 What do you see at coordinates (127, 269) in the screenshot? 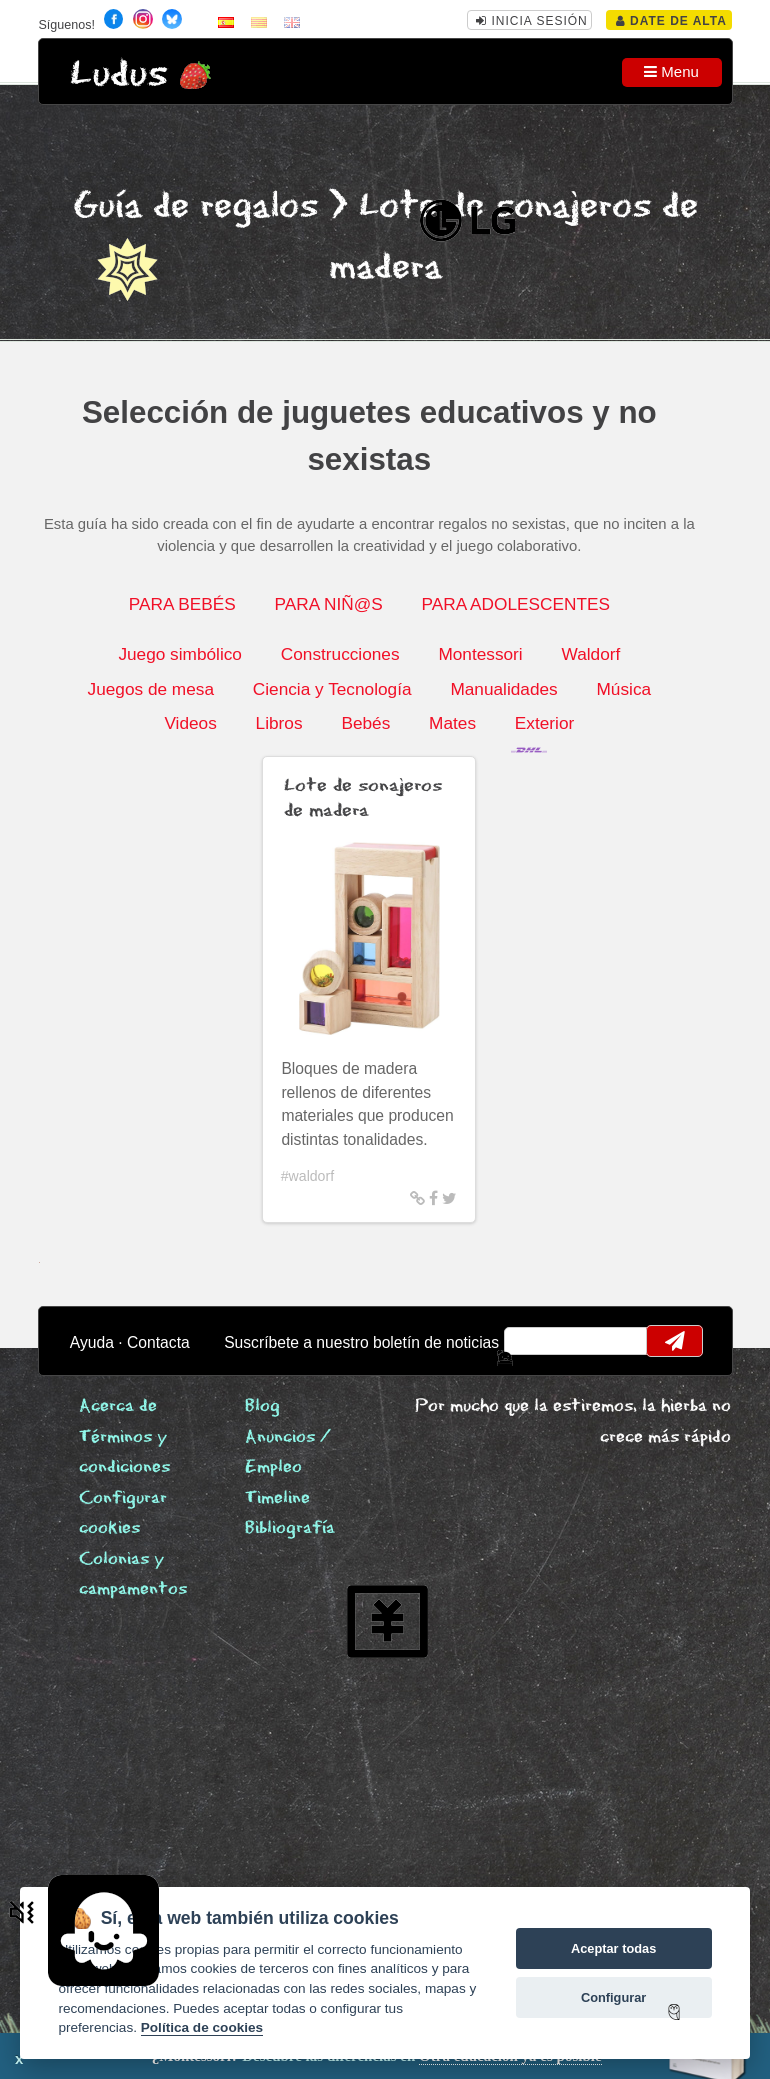
I see `open wolfram mathematica application` at bounding box center [127, 269].